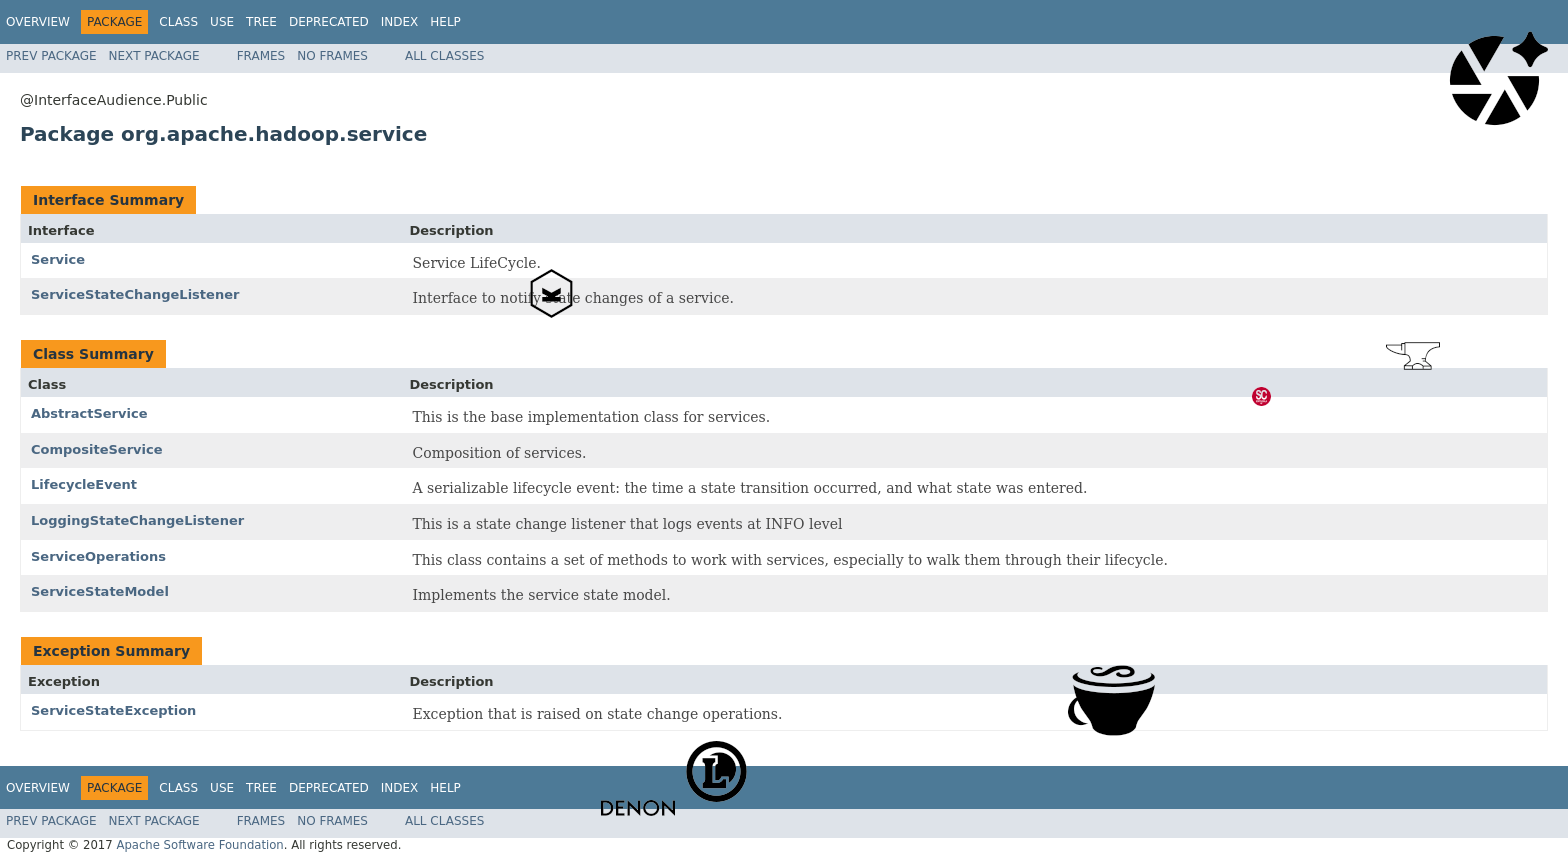 This screenshot has width=1568, height=866. Describe the element at coordinates (1413, 356) in the screenshot. I see `conda-forge community package repository` at that location.